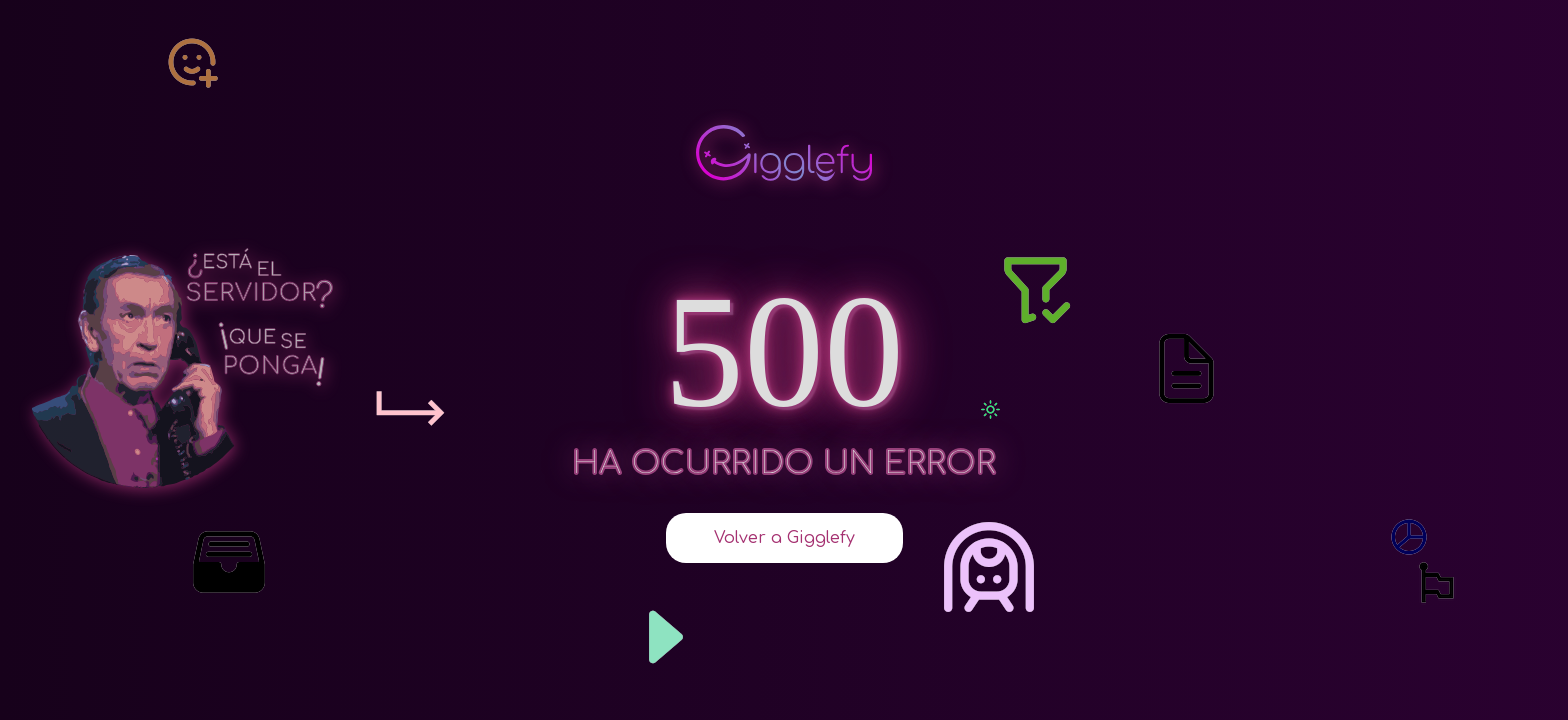 The height and width of the screenshot is (720, 1568). What do you see at coordinates (666, 637) in the screenshot?
I see `play media or start playback` at bounding box center [666, 637].